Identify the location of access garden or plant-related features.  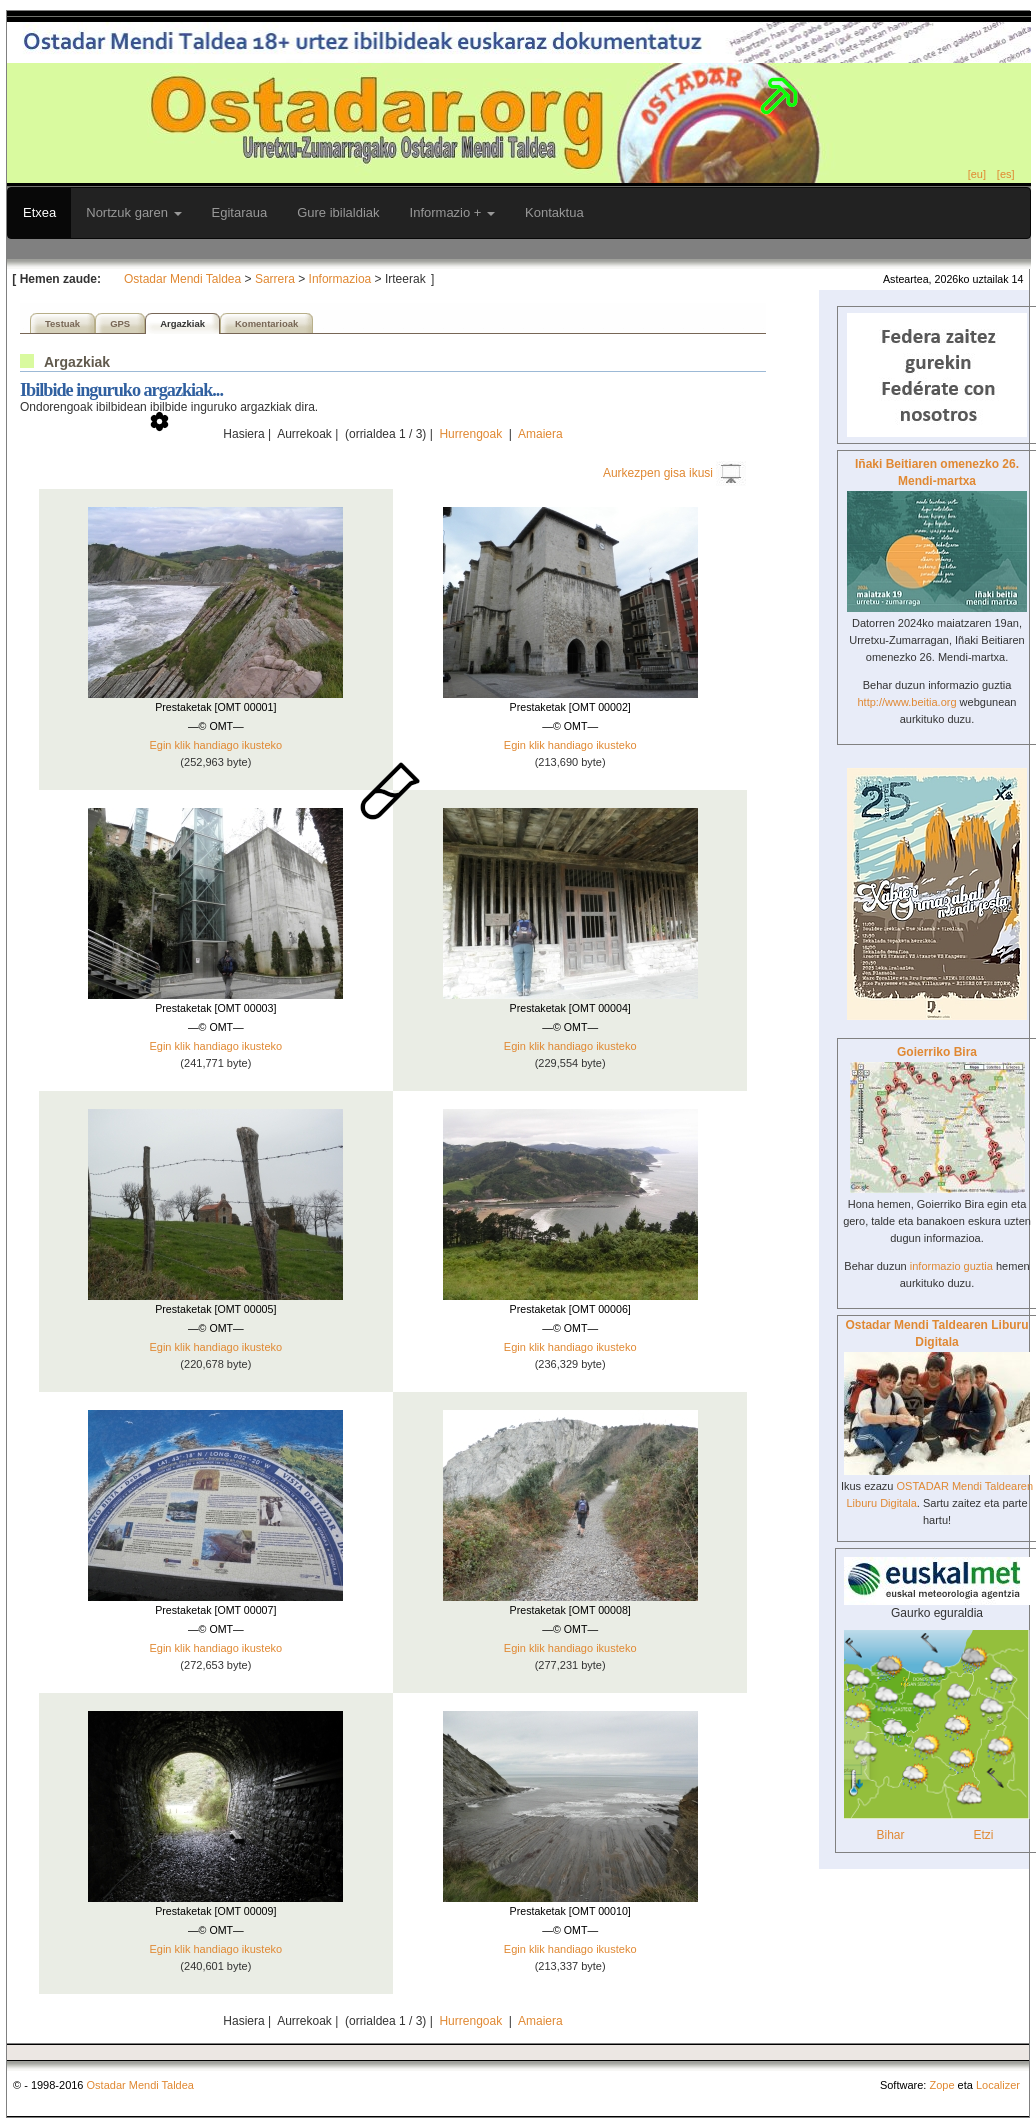
(159, 421).